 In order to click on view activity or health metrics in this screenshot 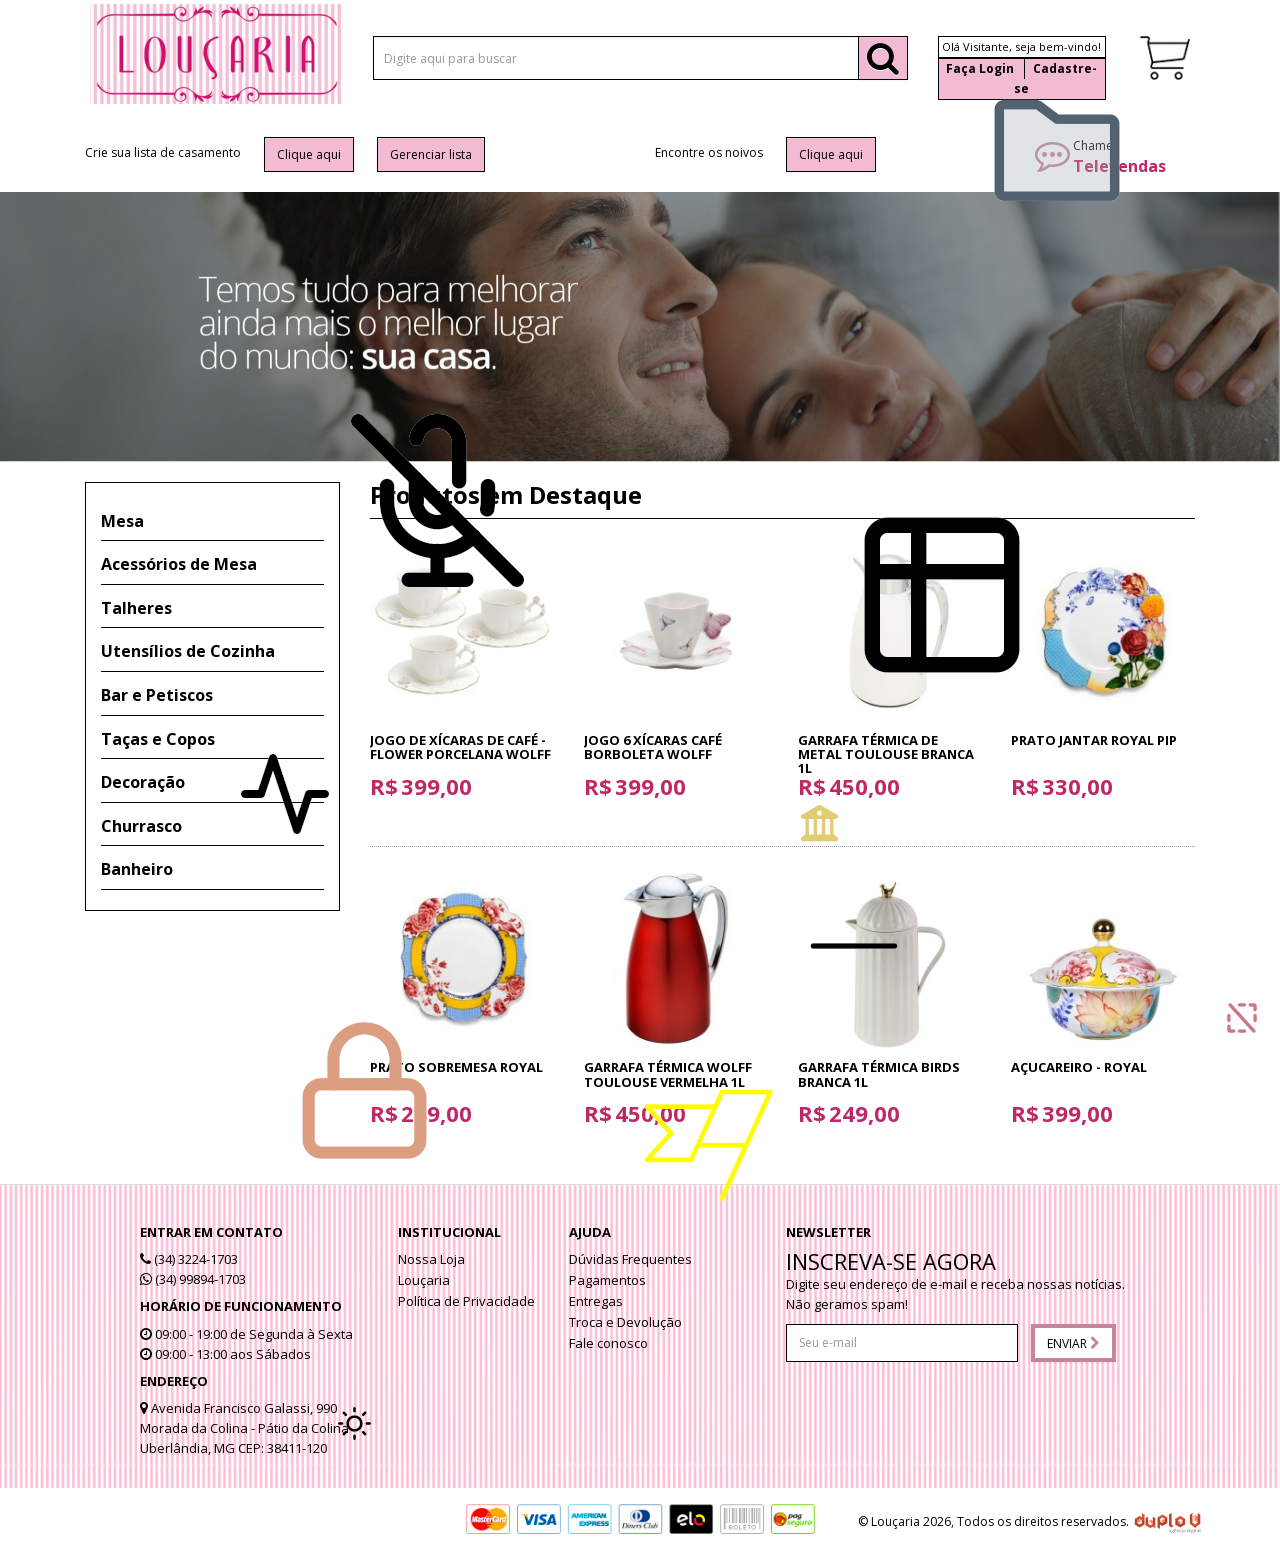, I will do `click(285, 794)`.